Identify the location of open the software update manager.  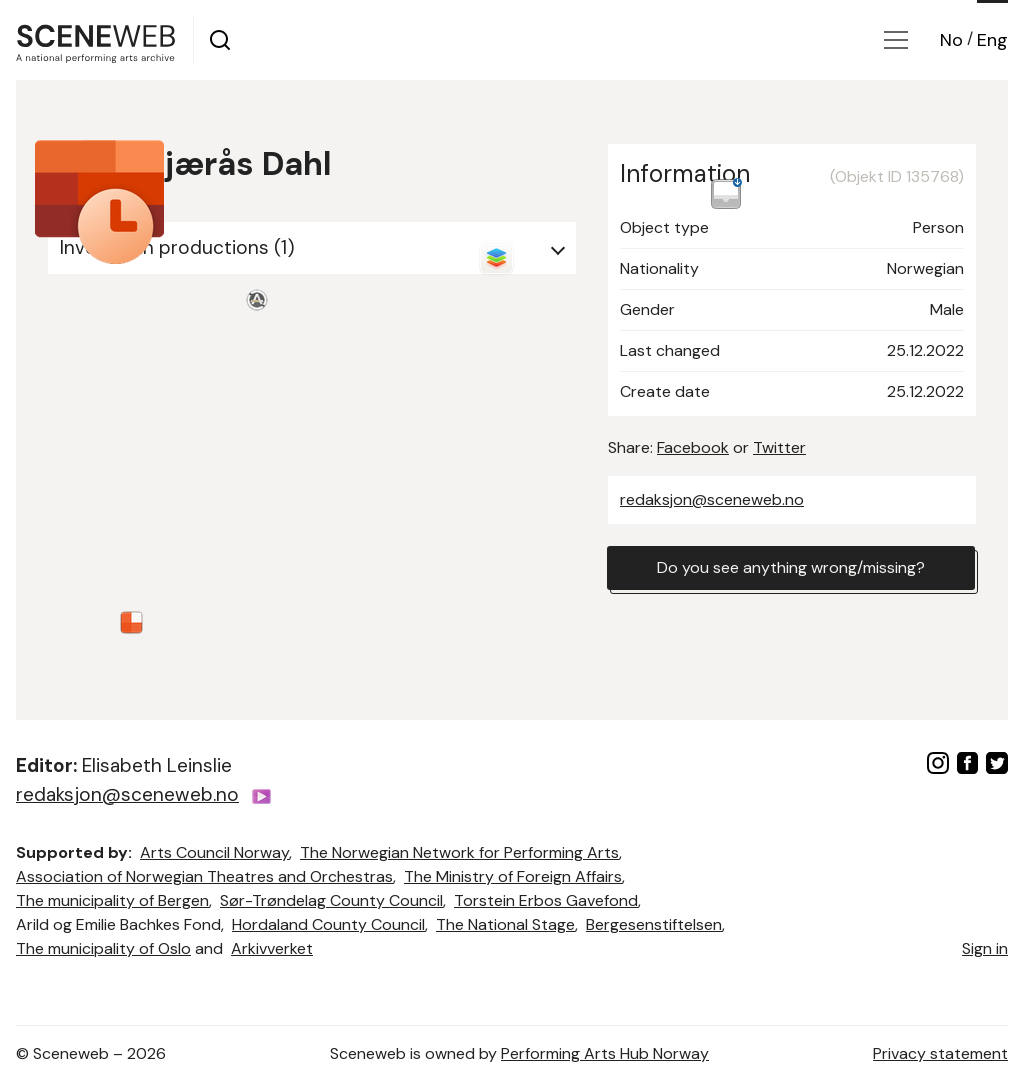
(257, 300).